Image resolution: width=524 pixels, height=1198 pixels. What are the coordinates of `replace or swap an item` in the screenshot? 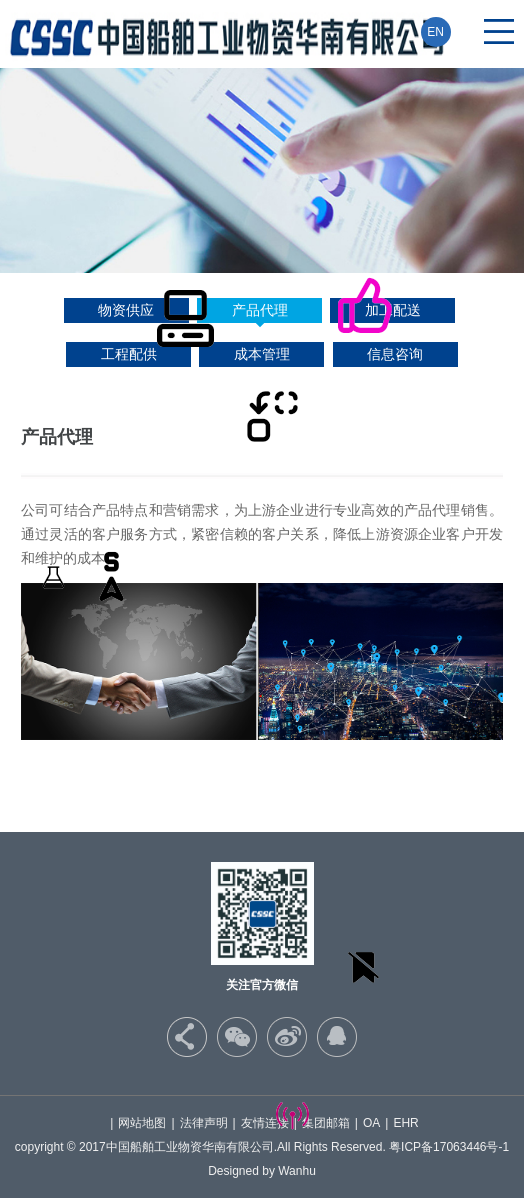 It's located at (272, 416).